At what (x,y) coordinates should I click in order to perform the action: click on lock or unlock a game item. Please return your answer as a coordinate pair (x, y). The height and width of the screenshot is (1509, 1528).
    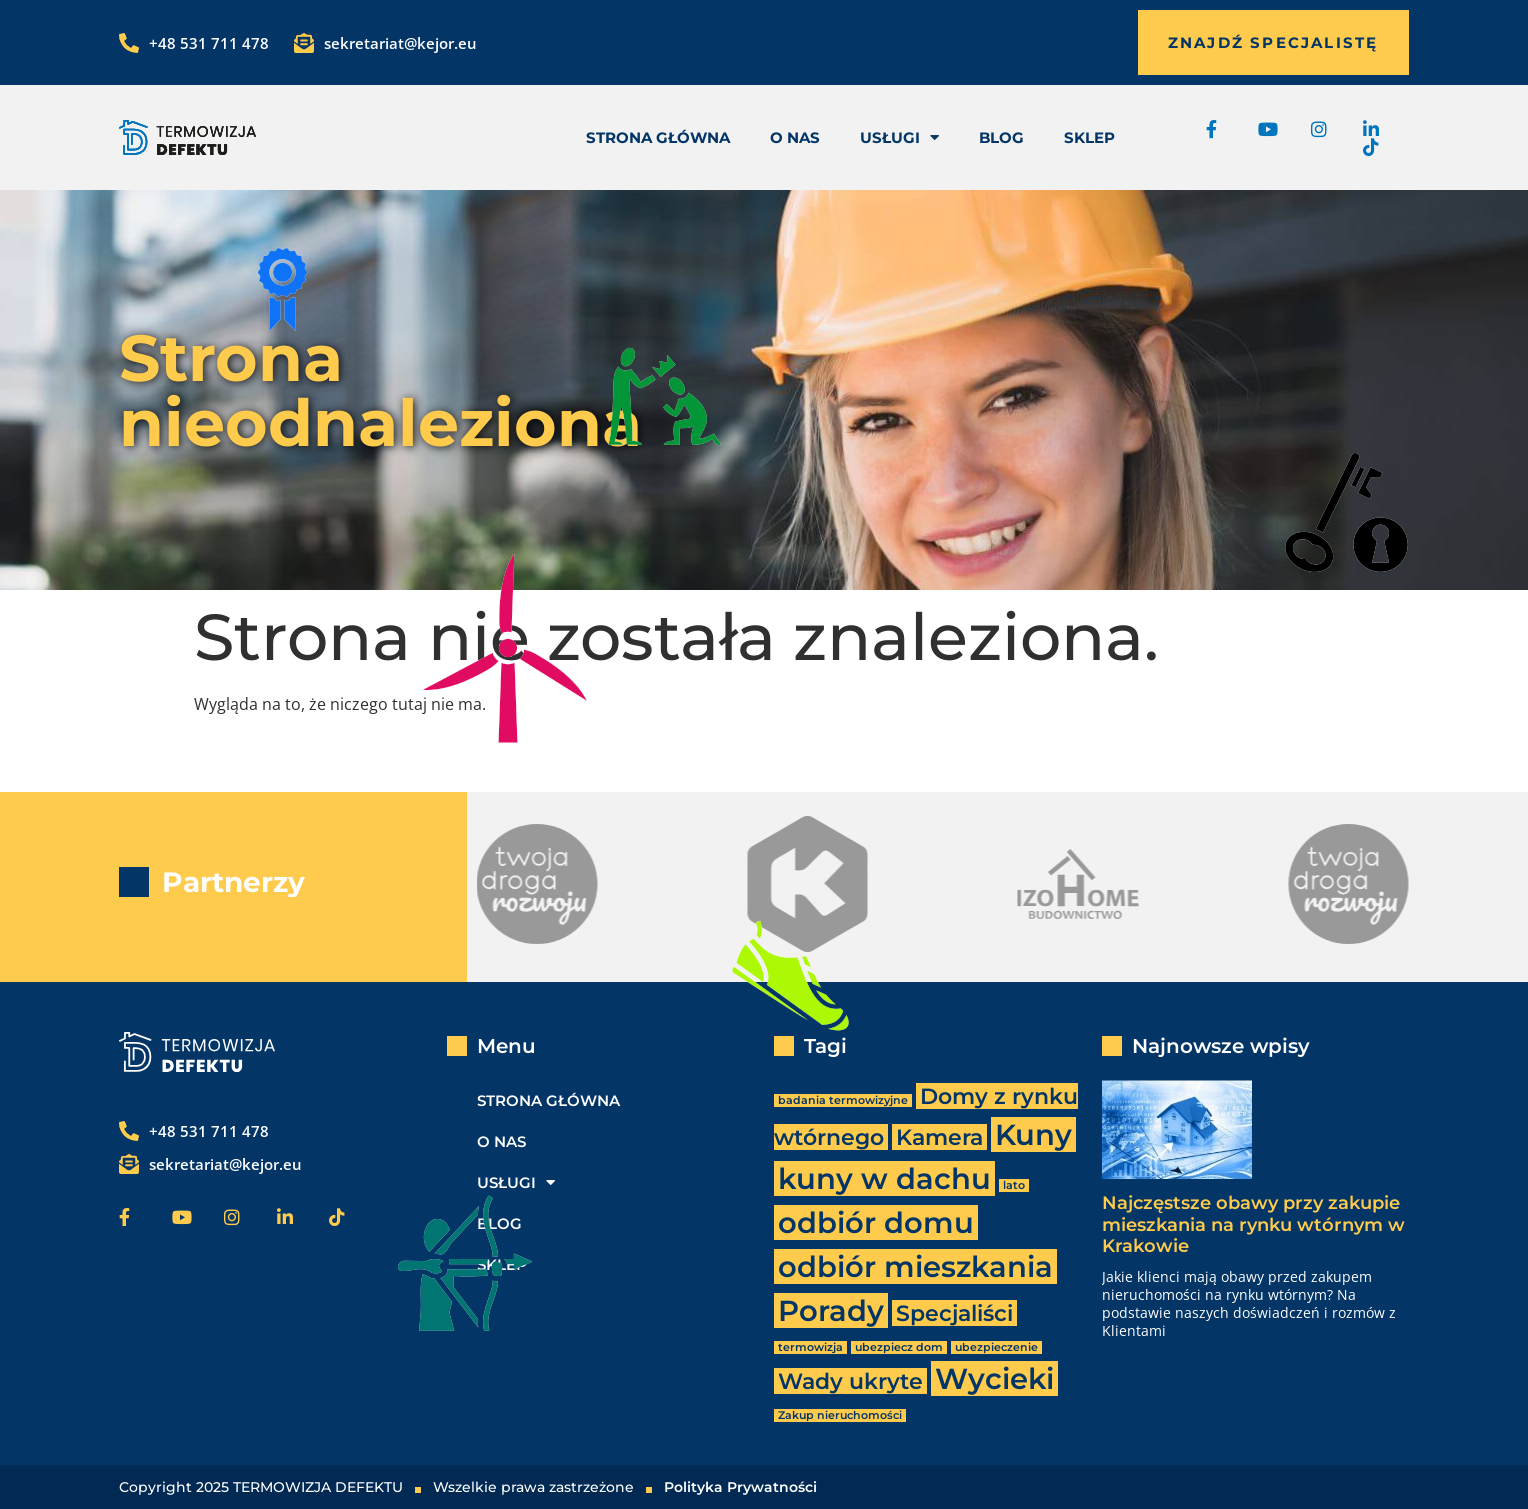
    Looking at the image, I should click on (1346, 512).